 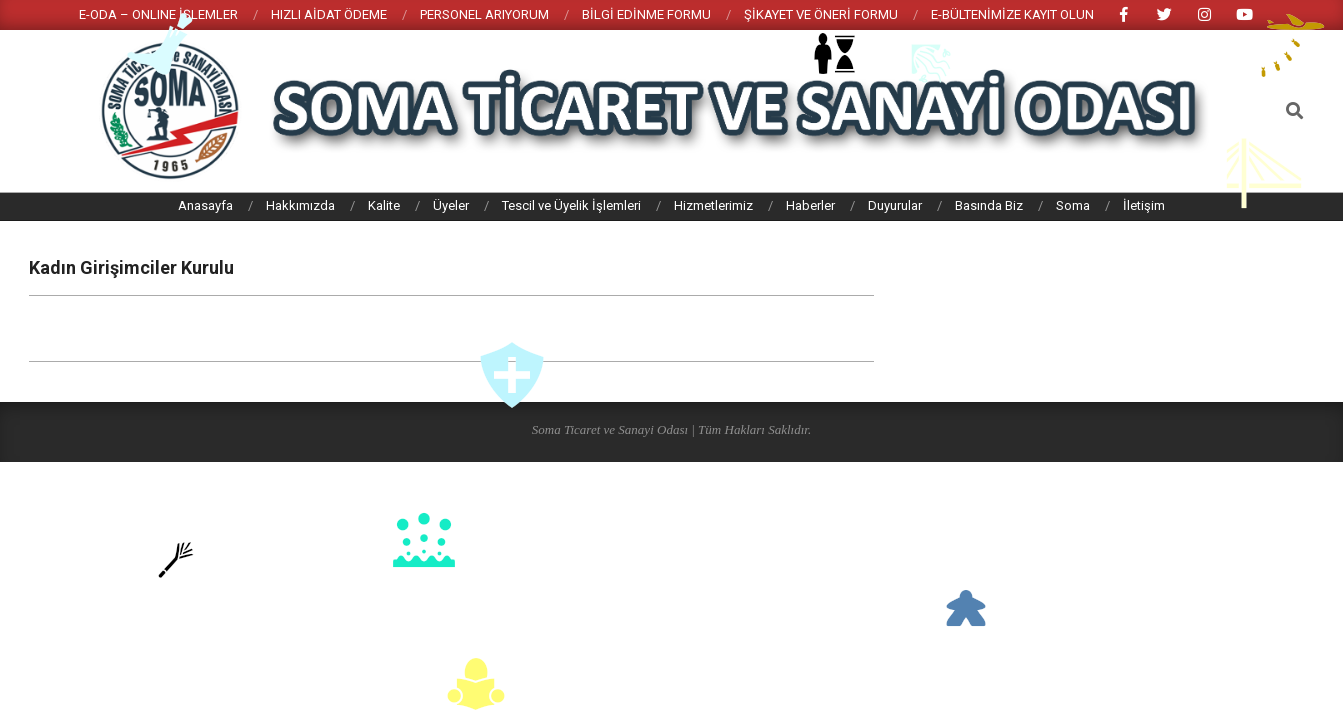 I want to click on activate area-of-effect attack ability, so click(x=1292, y=45).